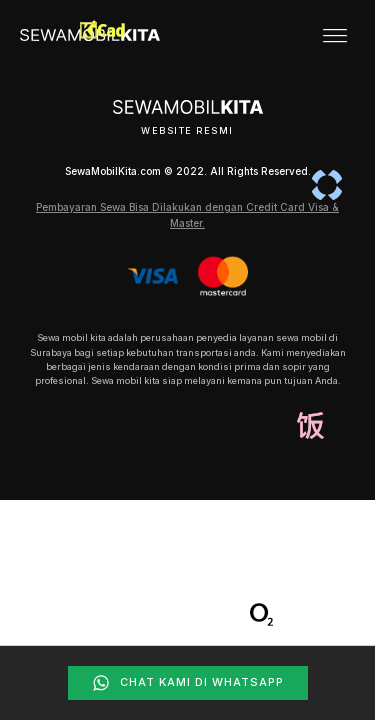  Describe the element at coordinates (261, 614) in the screenshot. I see `O2 telecommunications brand logo` at that location.